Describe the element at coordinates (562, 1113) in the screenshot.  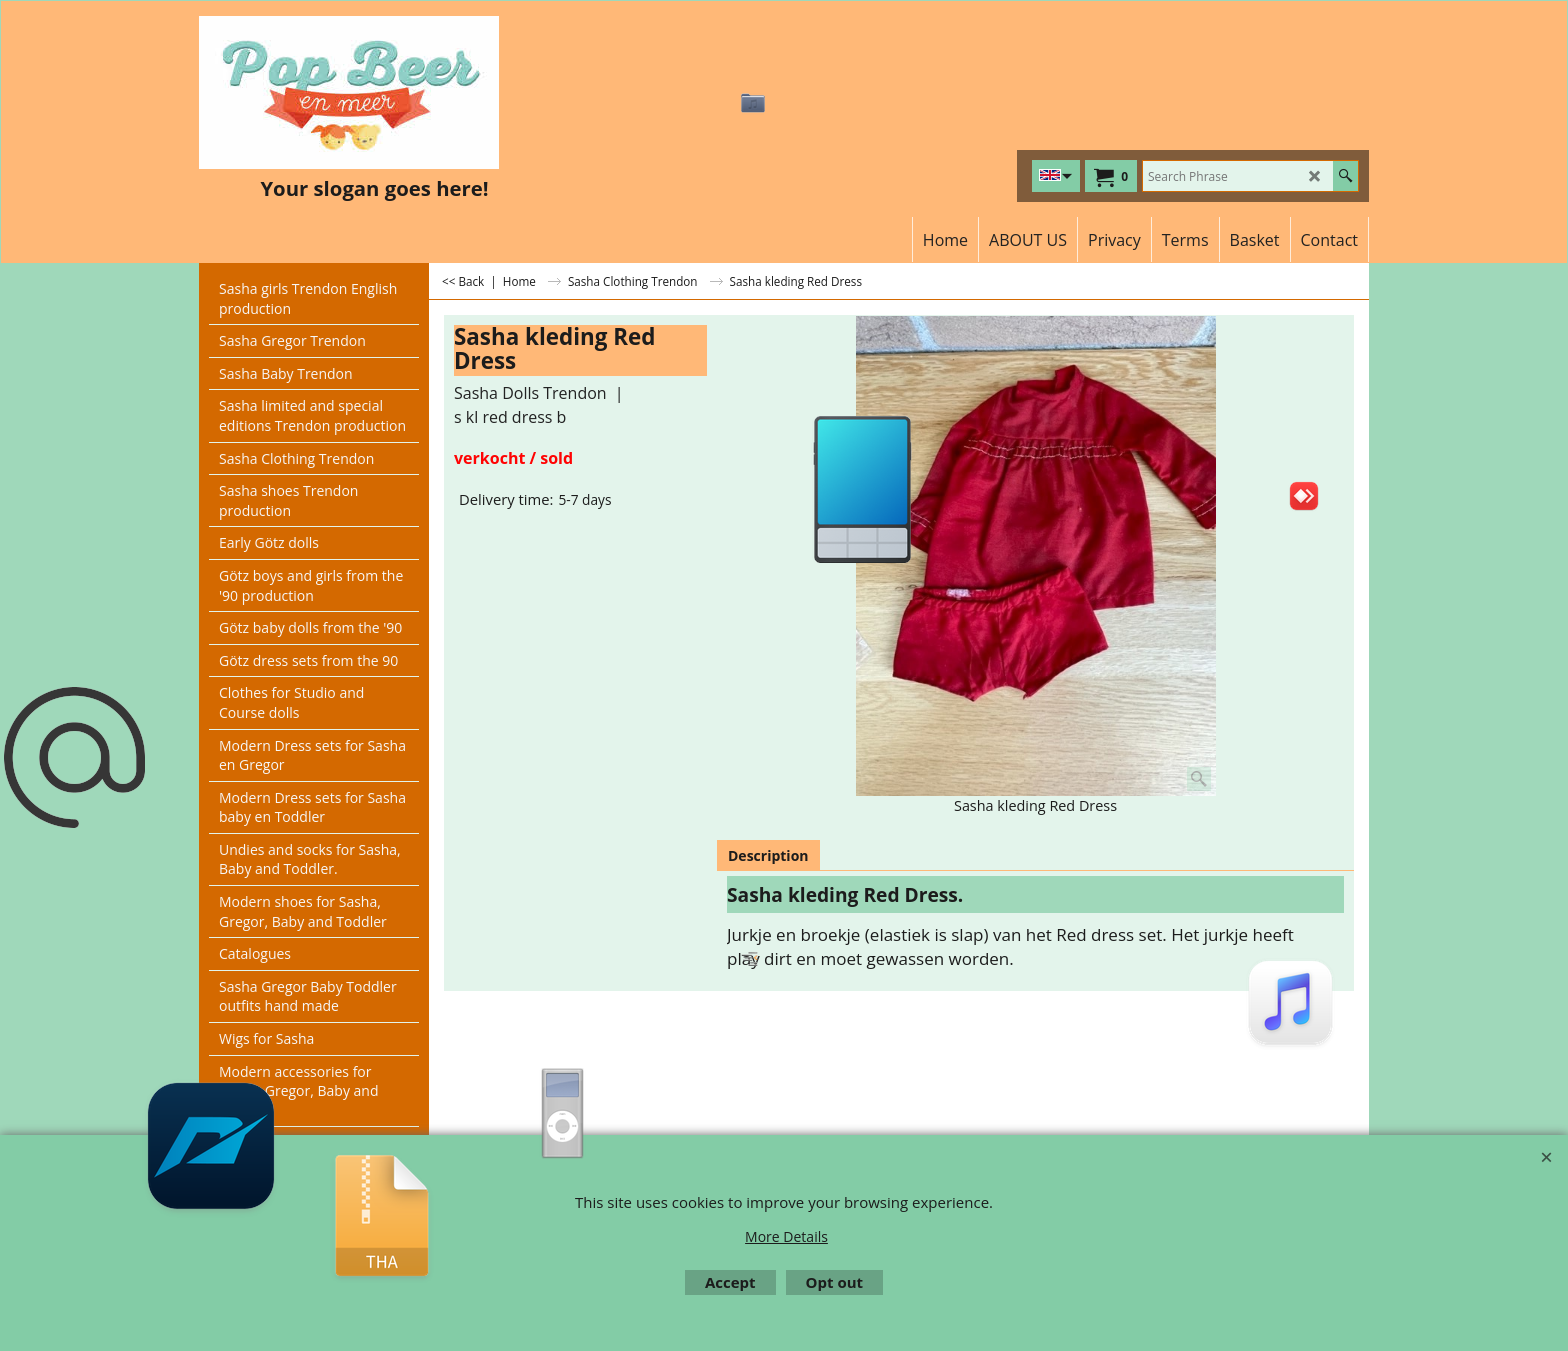
I see `iPod nano device connected` at that location.